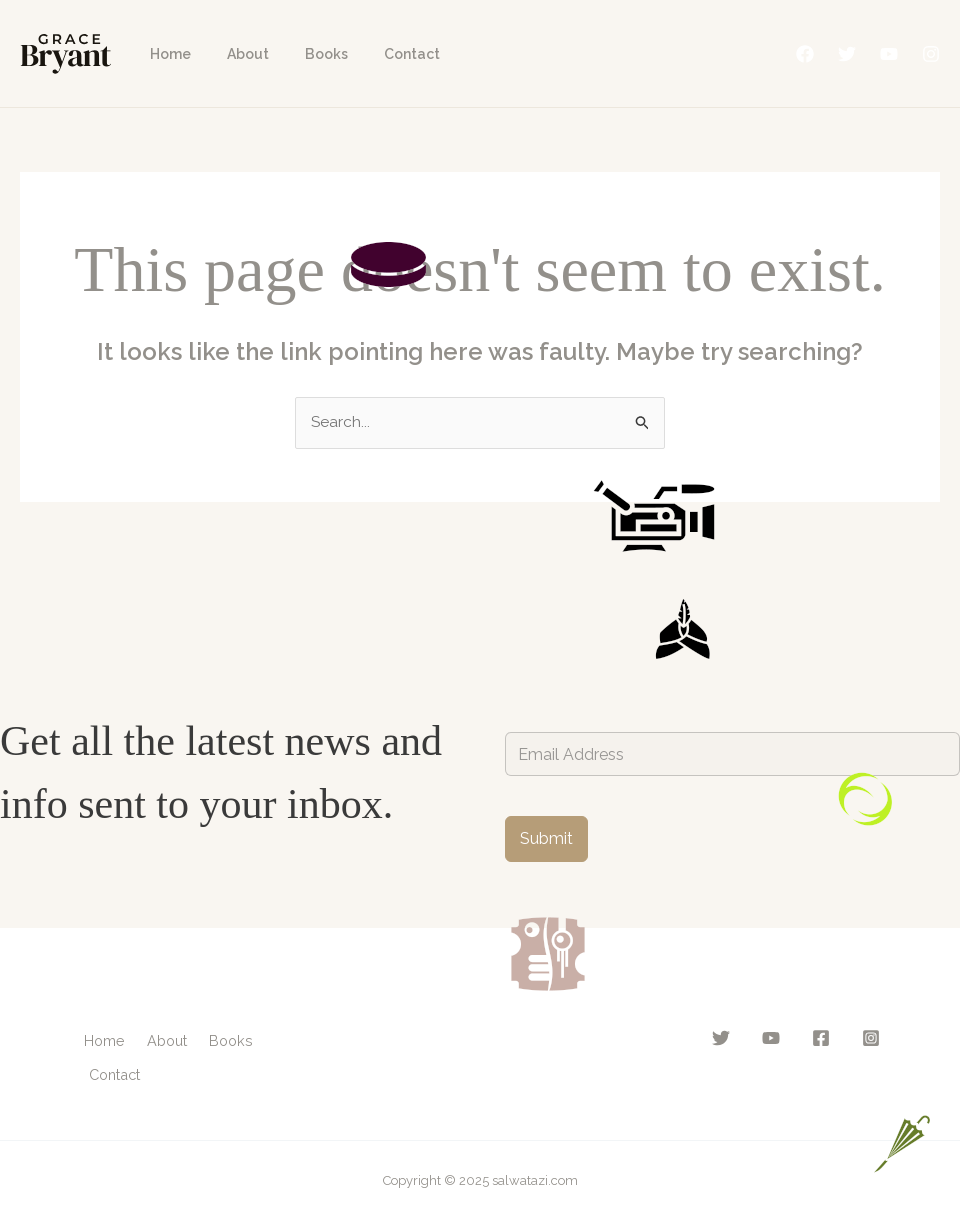 The height and width of the screenshot is (1207, 960). Describe the element at coordinates (901, 1144) in the screenshot. I see `select umbrella bayonet weapon in game inventory` at that location.